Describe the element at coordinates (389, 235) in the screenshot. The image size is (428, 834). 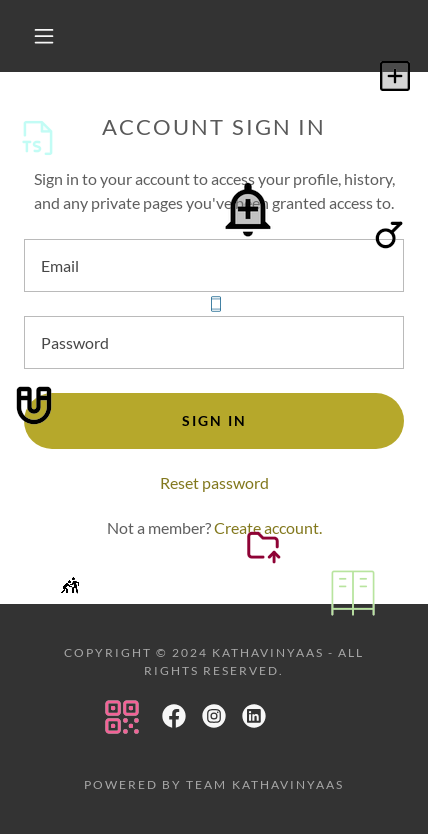
I see `select demiboy gender identity` at that location.